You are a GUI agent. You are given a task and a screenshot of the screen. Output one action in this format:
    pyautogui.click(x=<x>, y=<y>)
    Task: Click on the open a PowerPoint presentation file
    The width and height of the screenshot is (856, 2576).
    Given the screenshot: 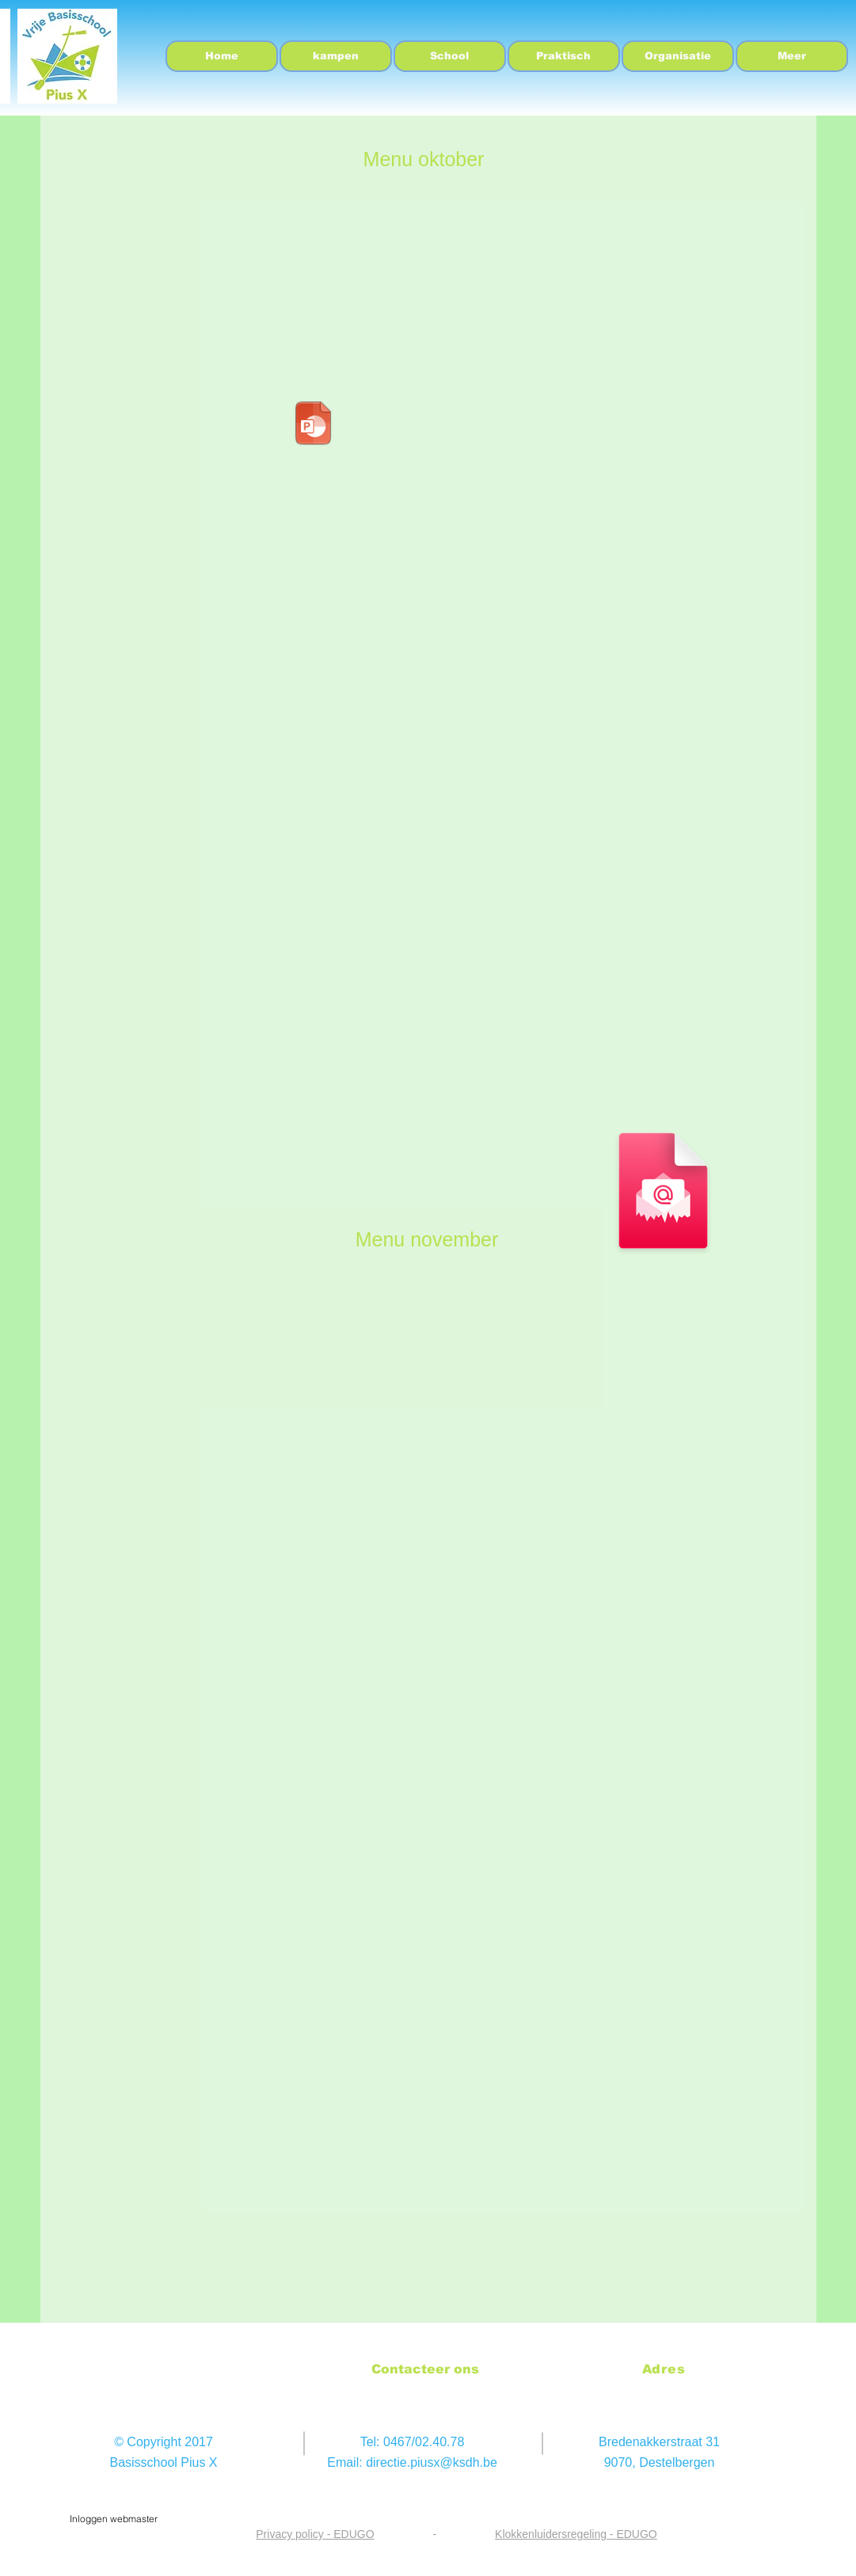 What is the action you would take?
    pyautogui.click(x=313, y=423)
    